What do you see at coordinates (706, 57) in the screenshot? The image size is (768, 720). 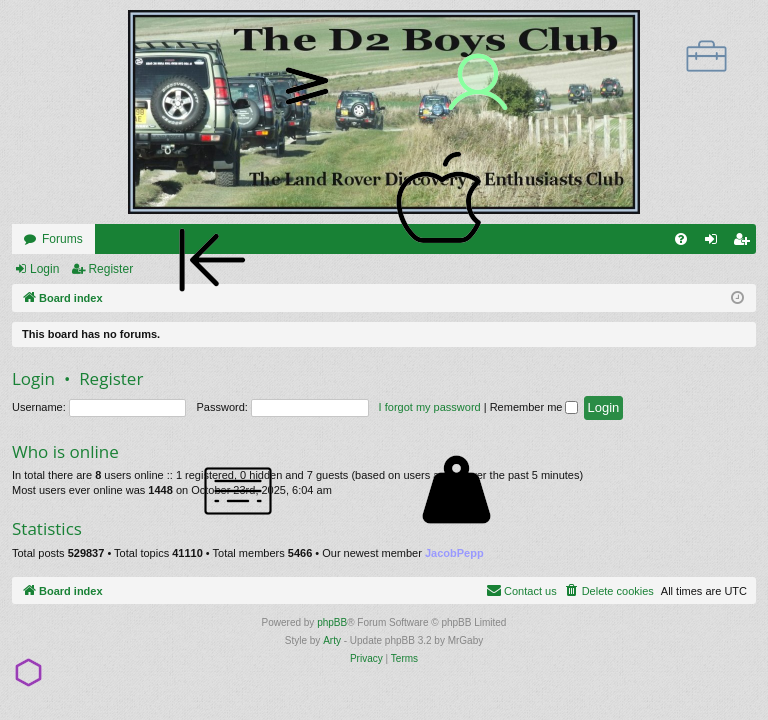 I see `access tools and utilities` at bounding box center [706, 57].